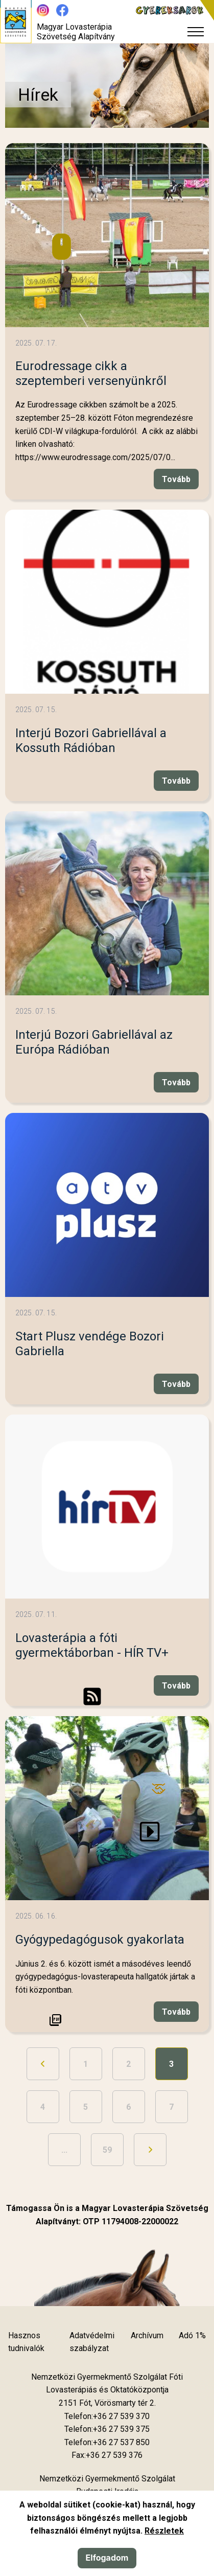 The image size is (214, 2576). I want to click on initiate a partnership or collaboration, so click(158, 1788).